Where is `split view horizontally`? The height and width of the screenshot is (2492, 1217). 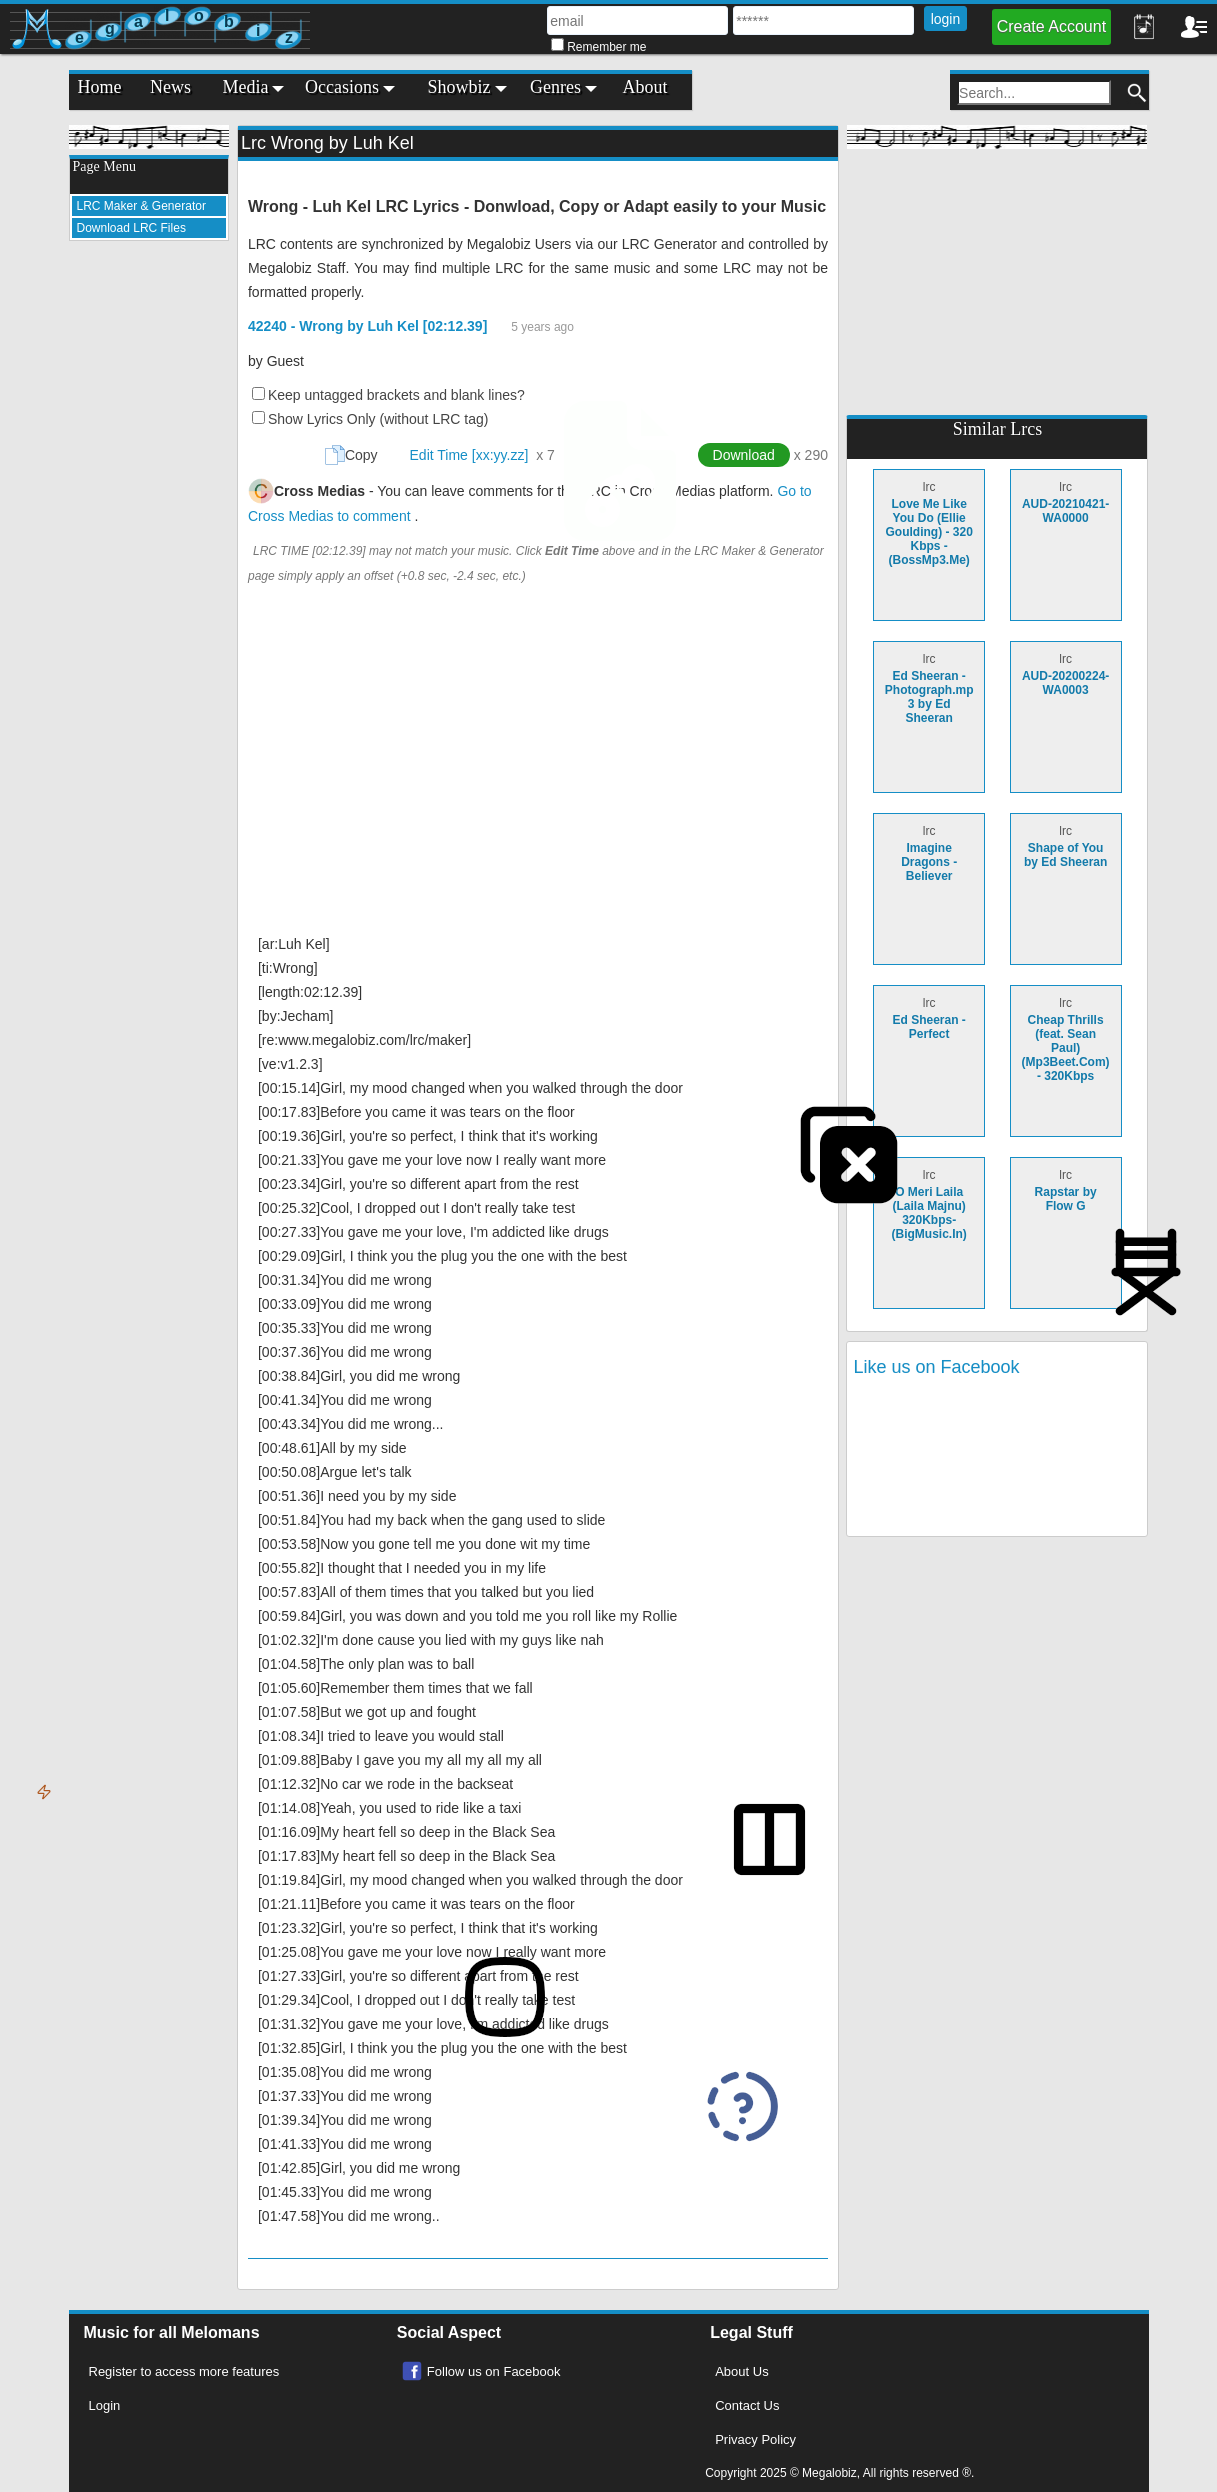
split view horizontally is located at coordinates (769, 1839).